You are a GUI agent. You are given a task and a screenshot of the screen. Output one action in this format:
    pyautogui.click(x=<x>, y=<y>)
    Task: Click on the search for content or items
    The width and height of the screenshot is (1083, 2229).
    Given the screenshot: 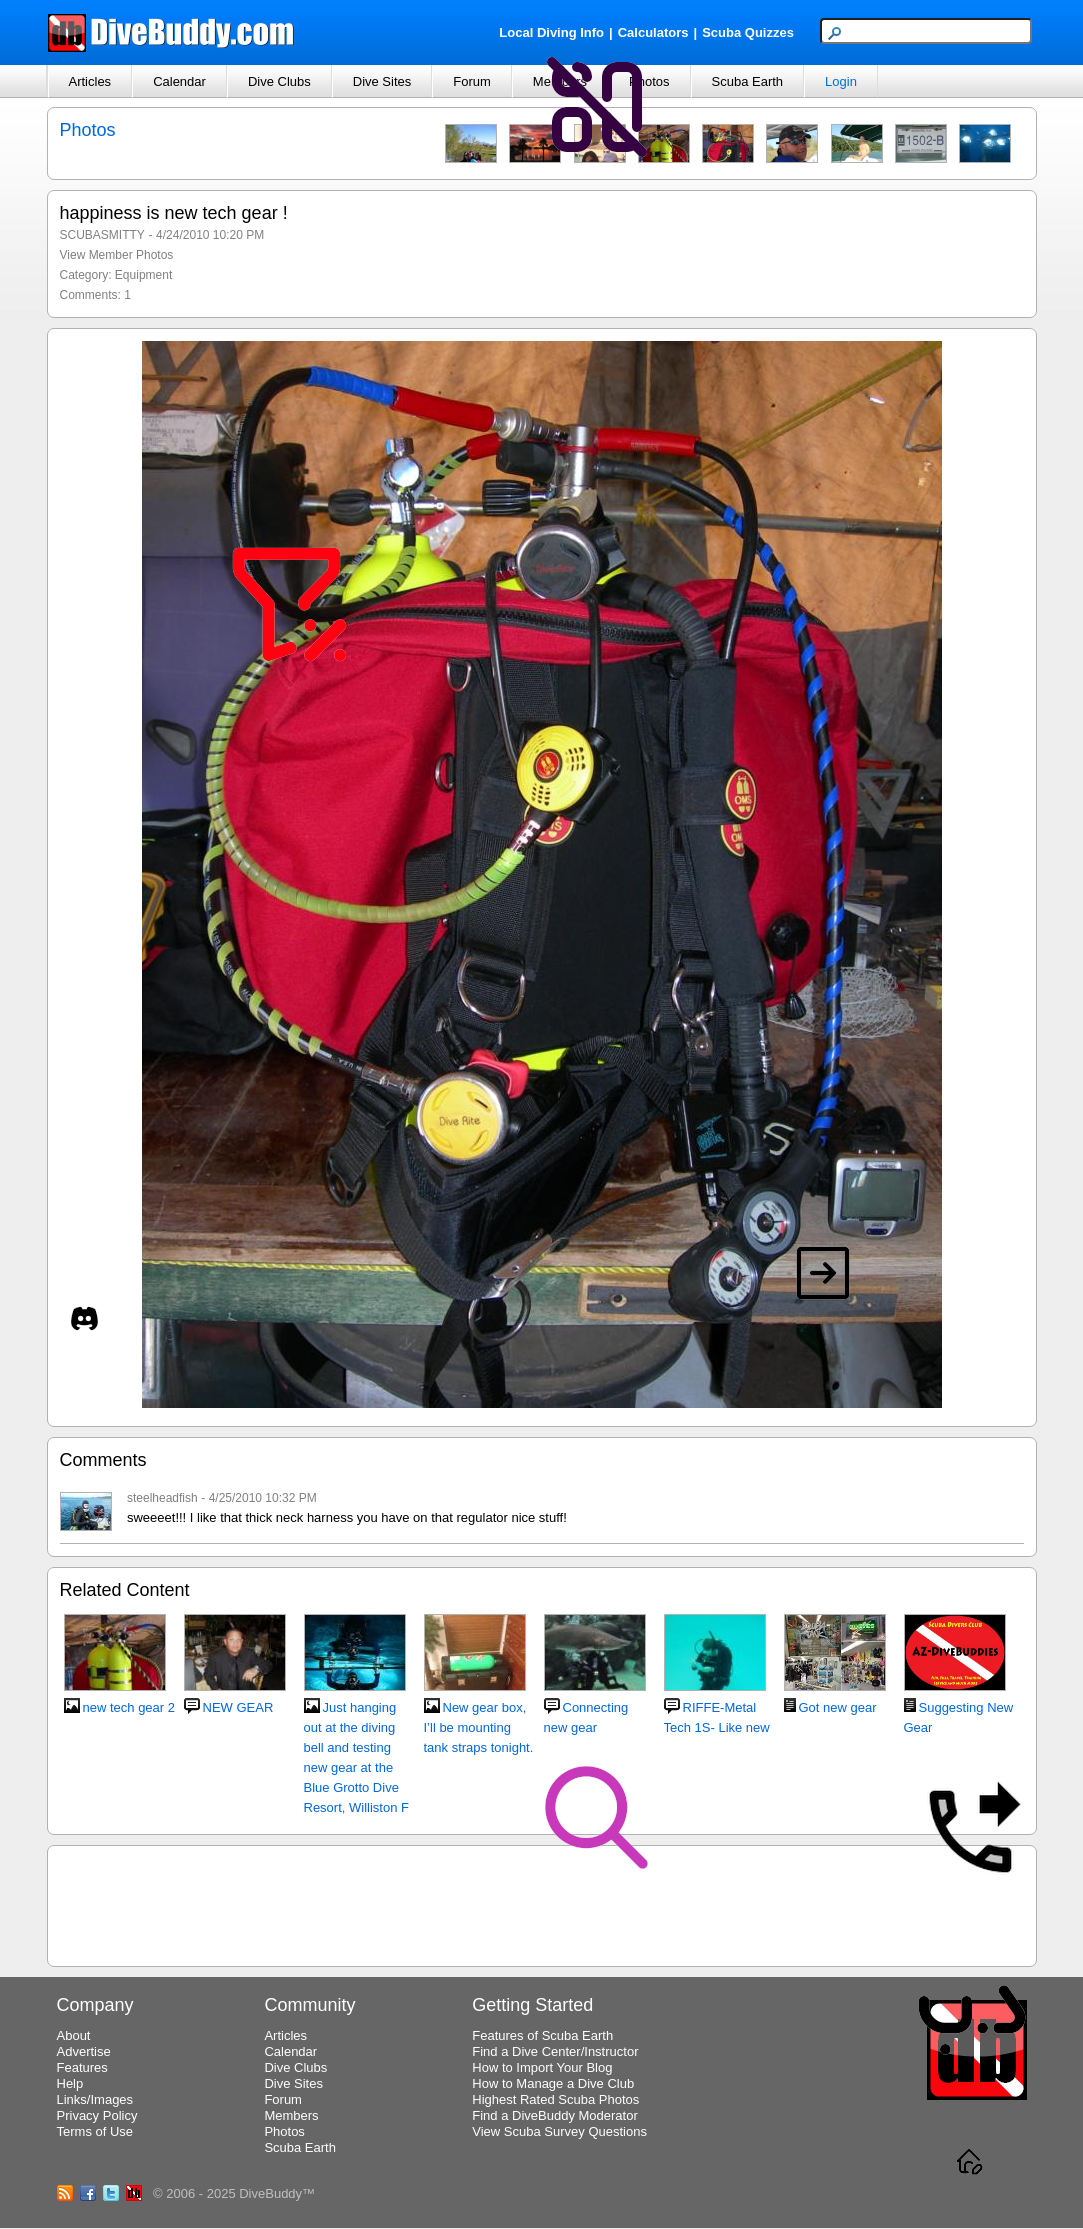 What is the action you would take?
    pyautogui.click(x=596, y=1817)
    